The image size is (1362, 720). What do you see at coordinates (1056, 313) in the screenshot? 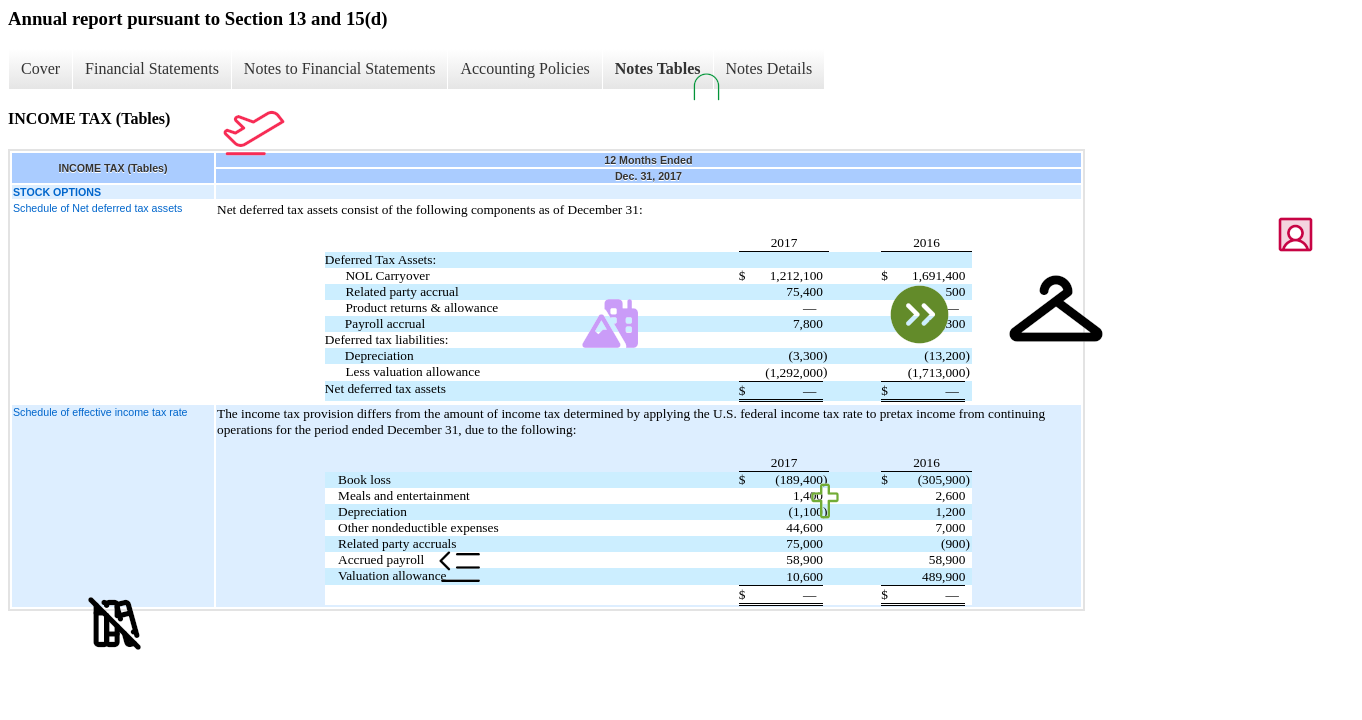
I see `access your wardrobe or closet` at bounding box center [1056, 313].